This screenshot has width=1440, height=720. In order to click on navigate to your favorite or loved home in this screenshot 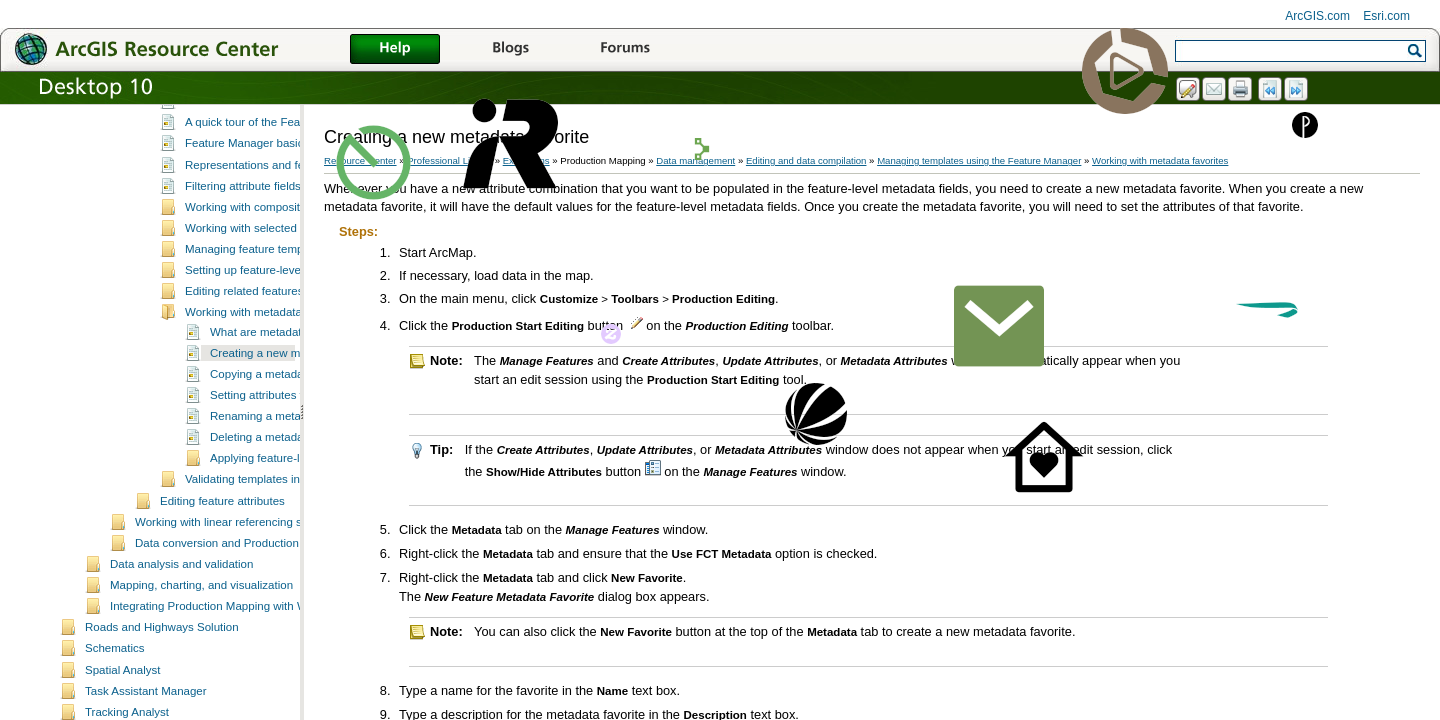, I will do `click(1044, 460)`.